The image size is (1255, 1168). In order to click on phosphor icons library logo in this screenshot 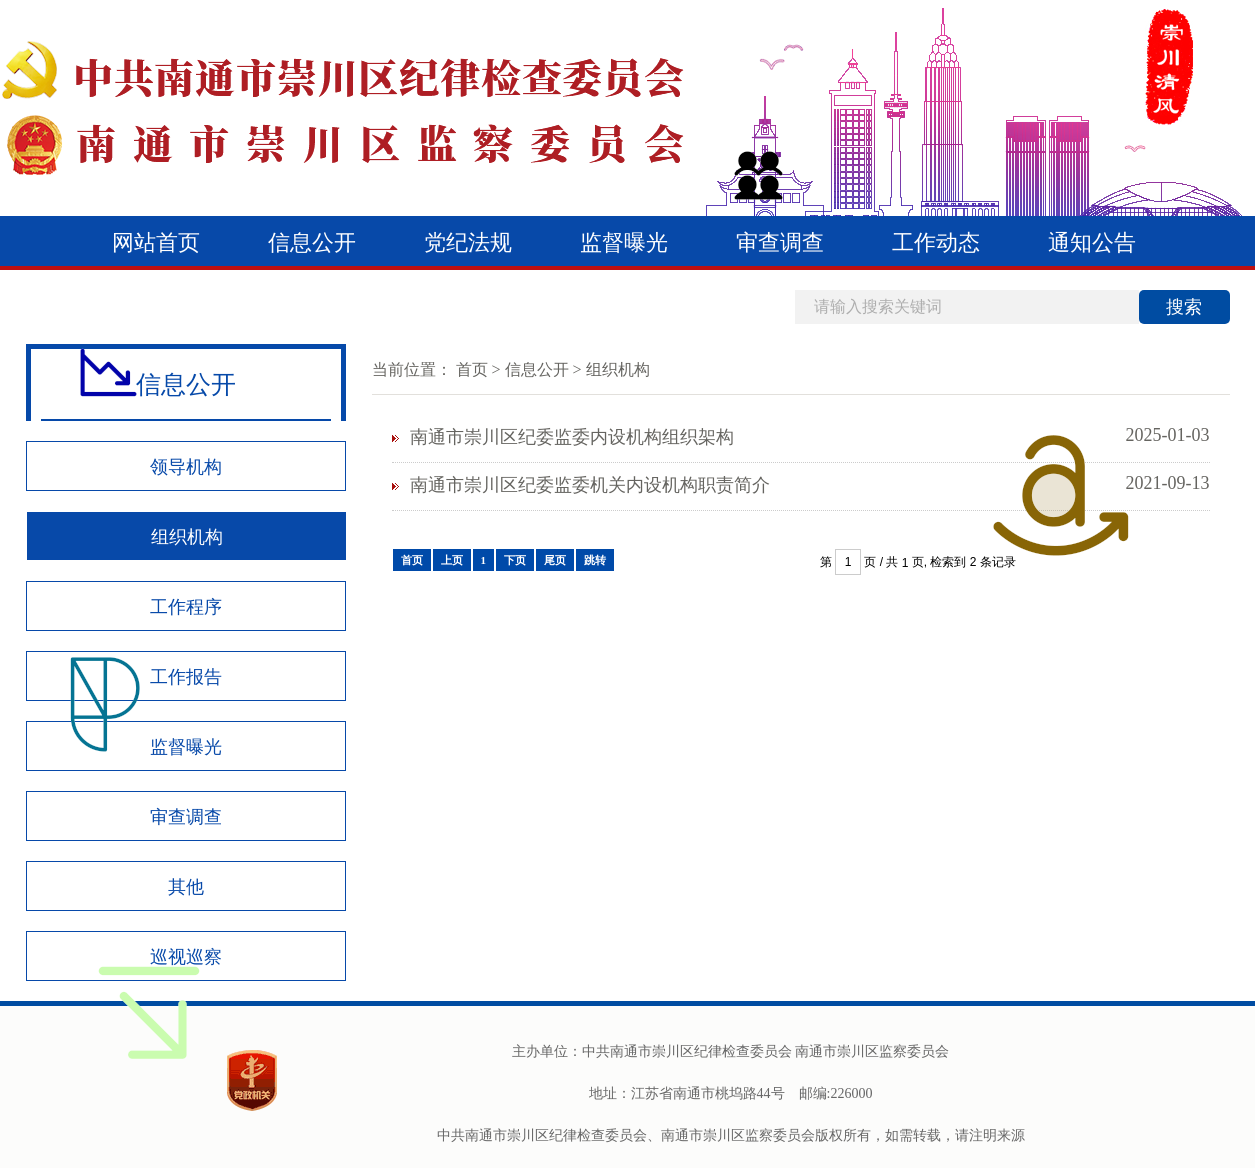, I will do `click(98, 699)`.